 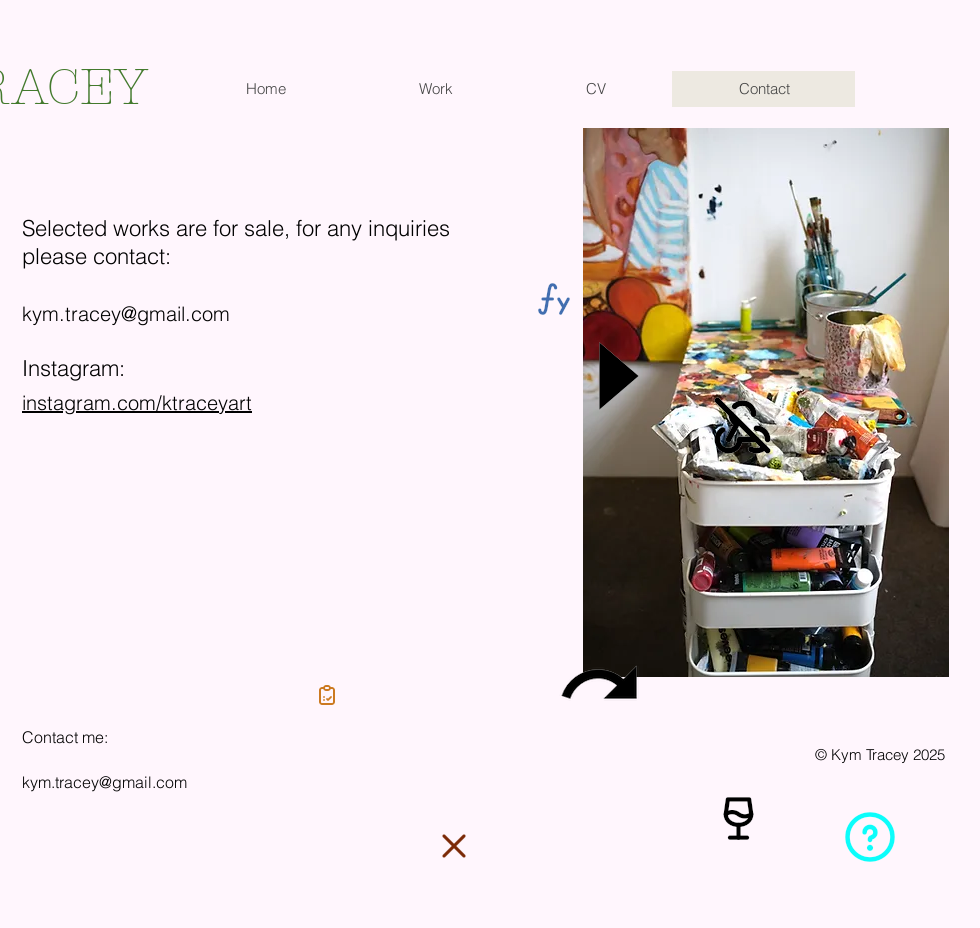 What do you see at coordinates (738, 818) in the screenshot?
I see `indicates drink or beverage option` at bounding box center [738, 818].